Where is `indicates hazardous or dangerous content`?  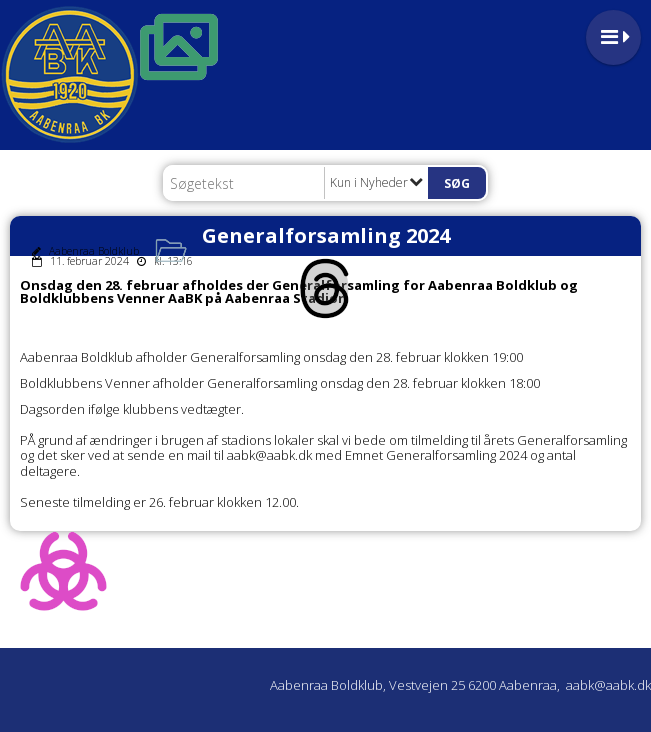
indicates hazardous or dangerous content is located at coordinates (63, 573).